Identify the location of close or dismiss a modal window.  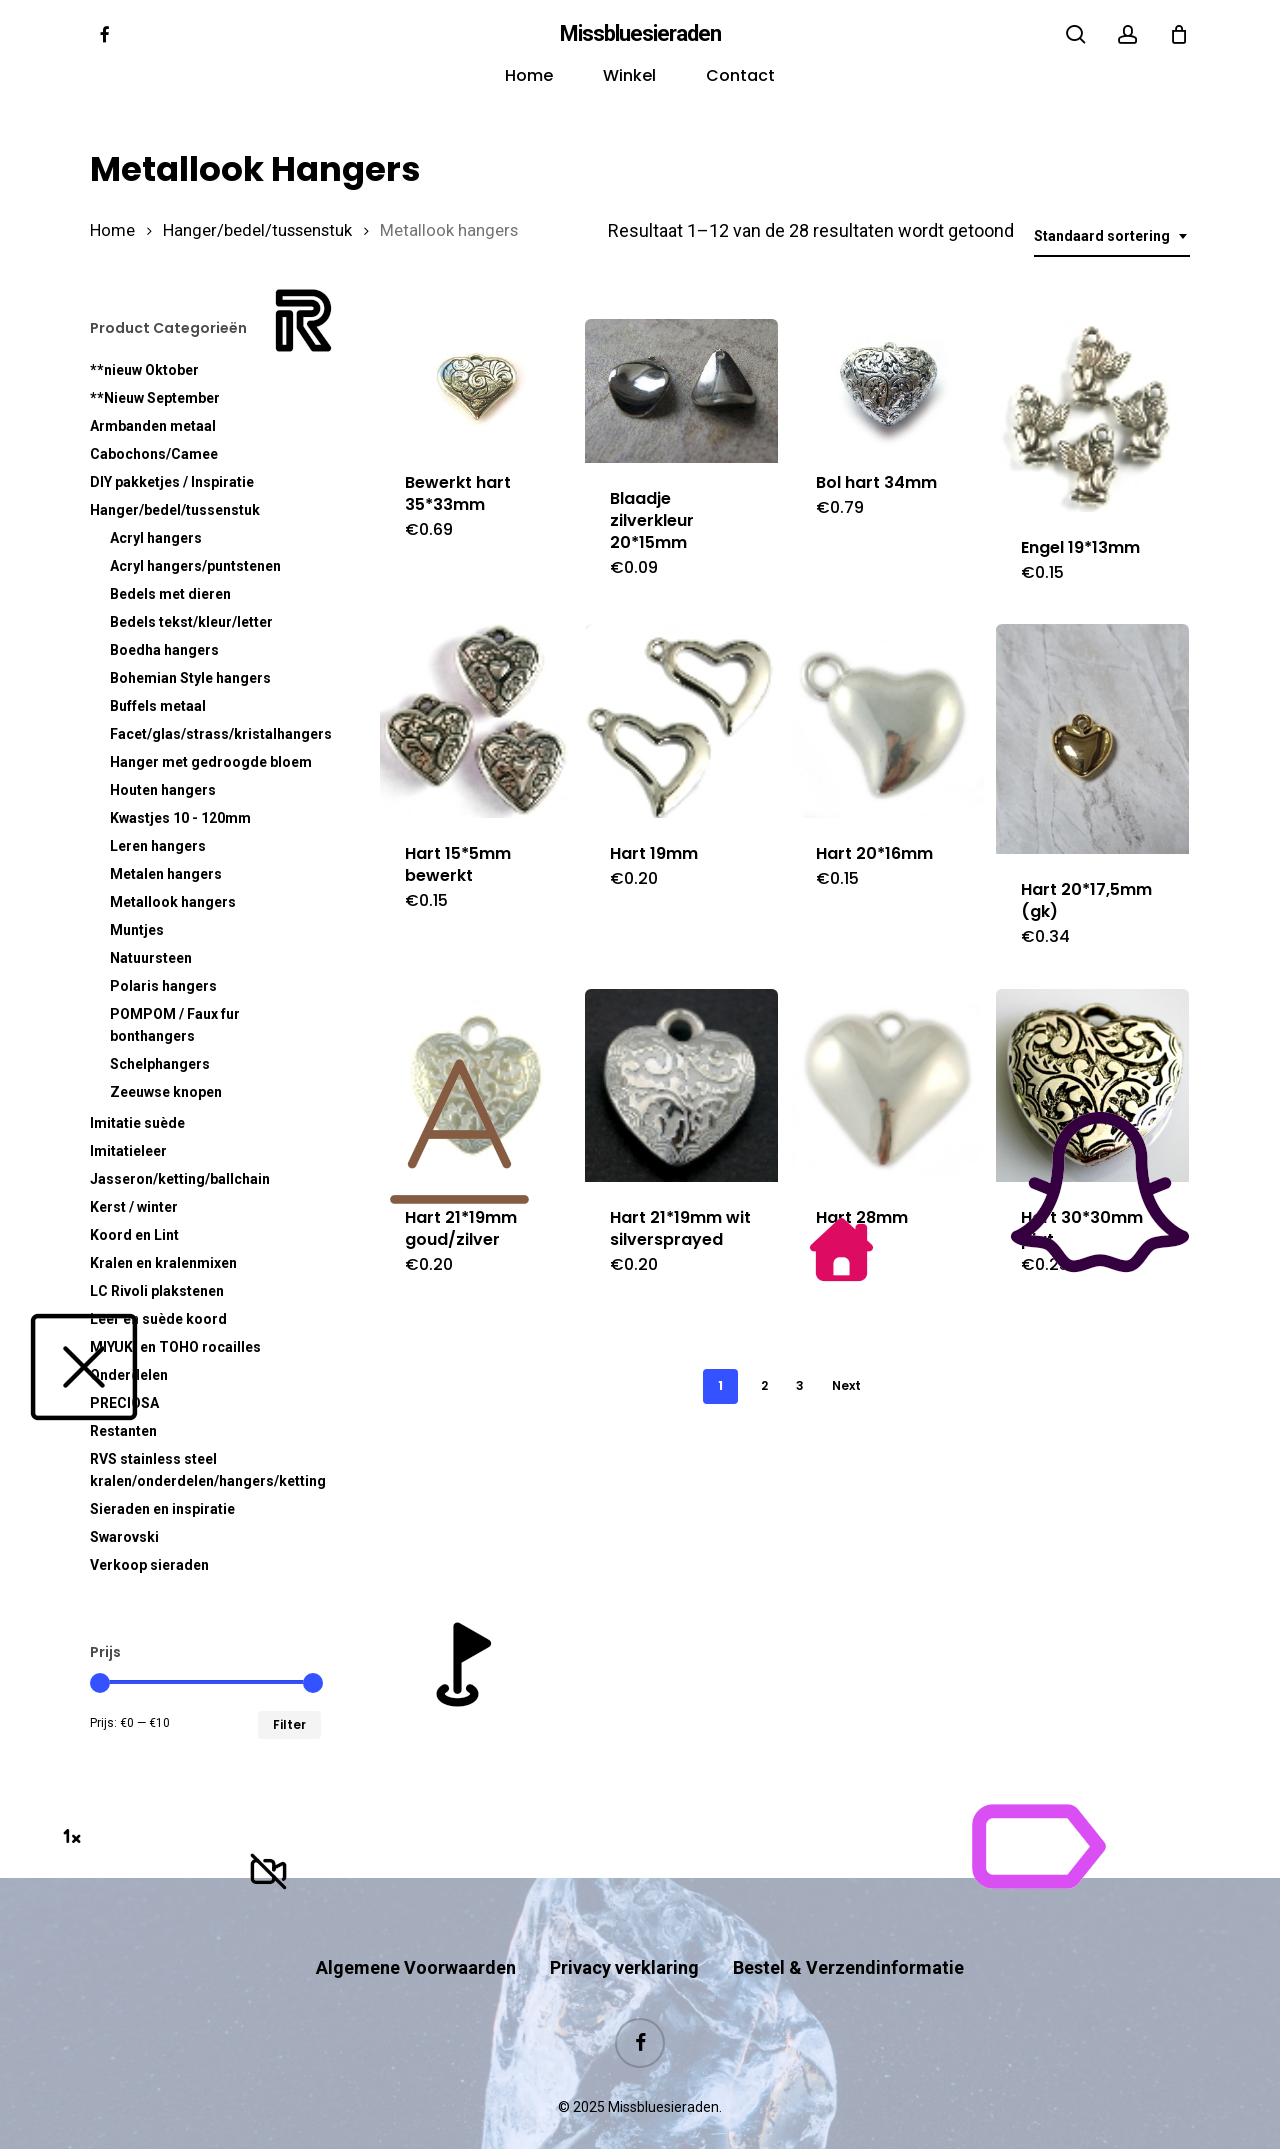
(84, 1367).